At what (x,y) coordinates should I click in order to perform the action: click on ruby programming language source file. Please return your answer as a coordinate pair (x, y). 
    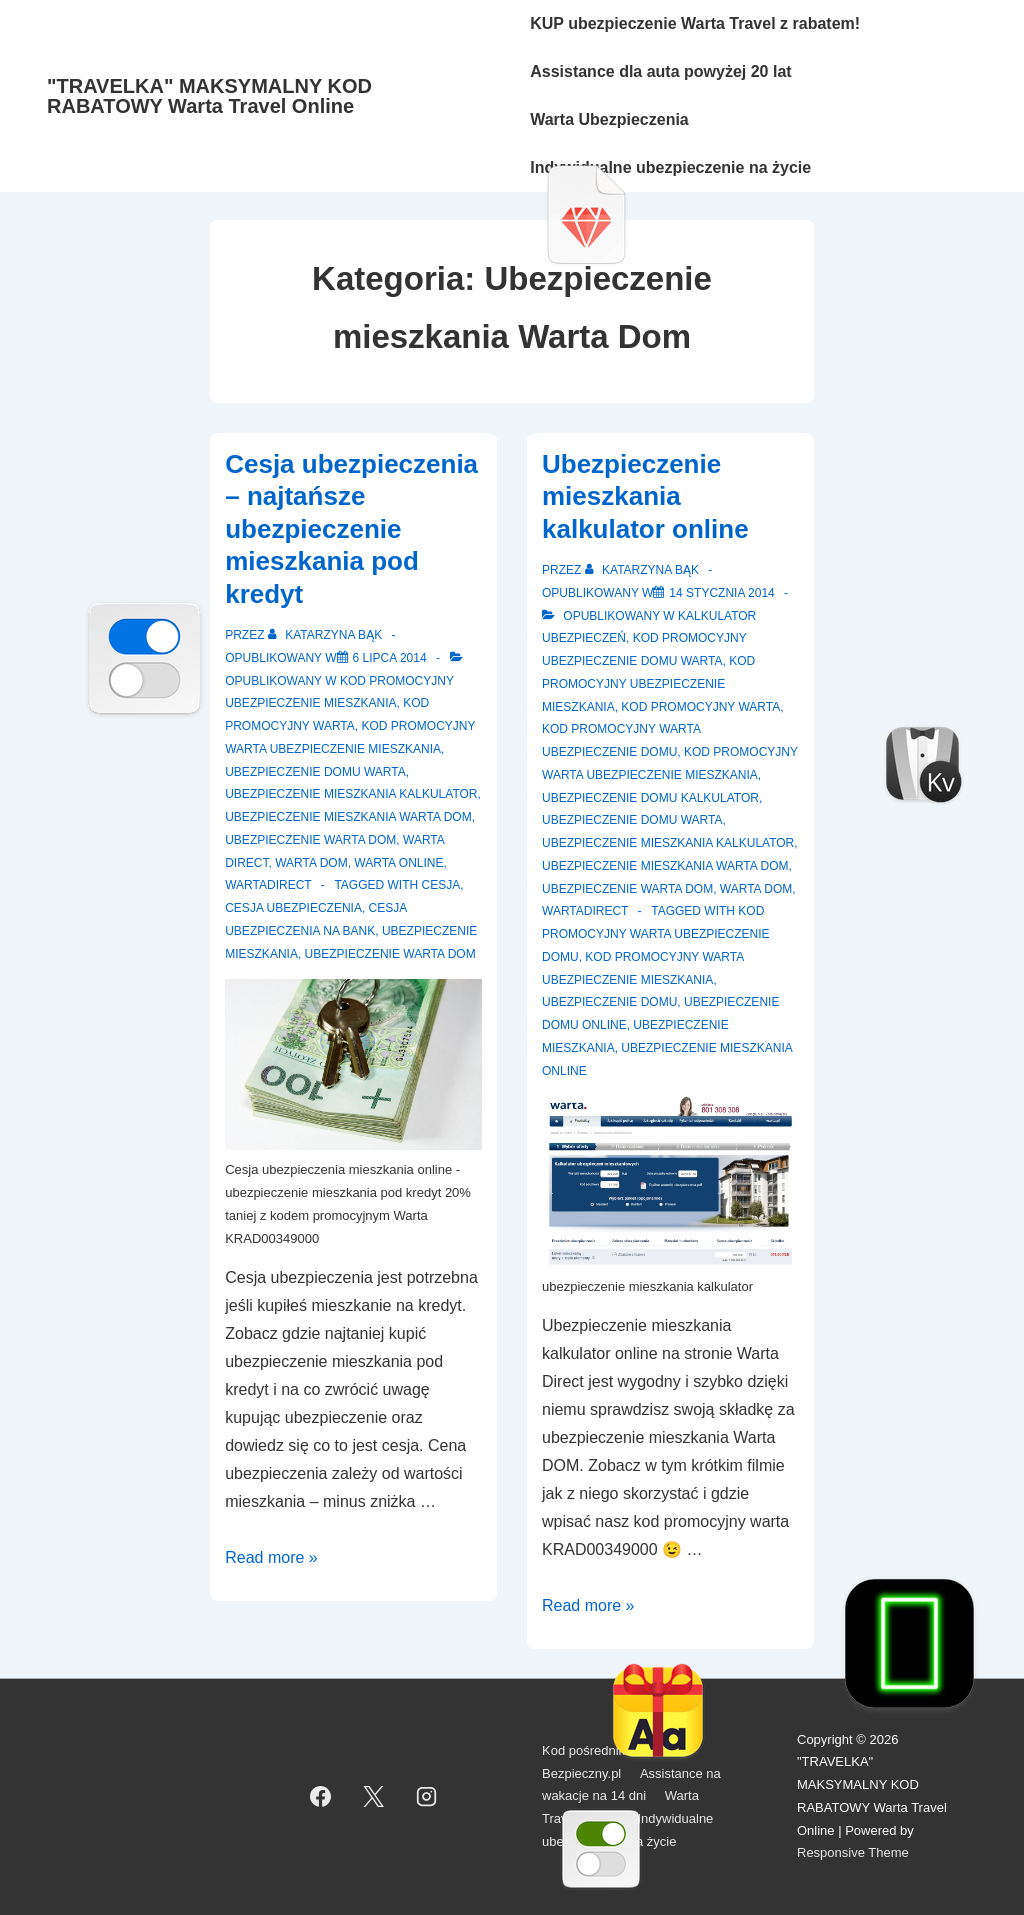
    Looking at the image, I should click on (586, 214).